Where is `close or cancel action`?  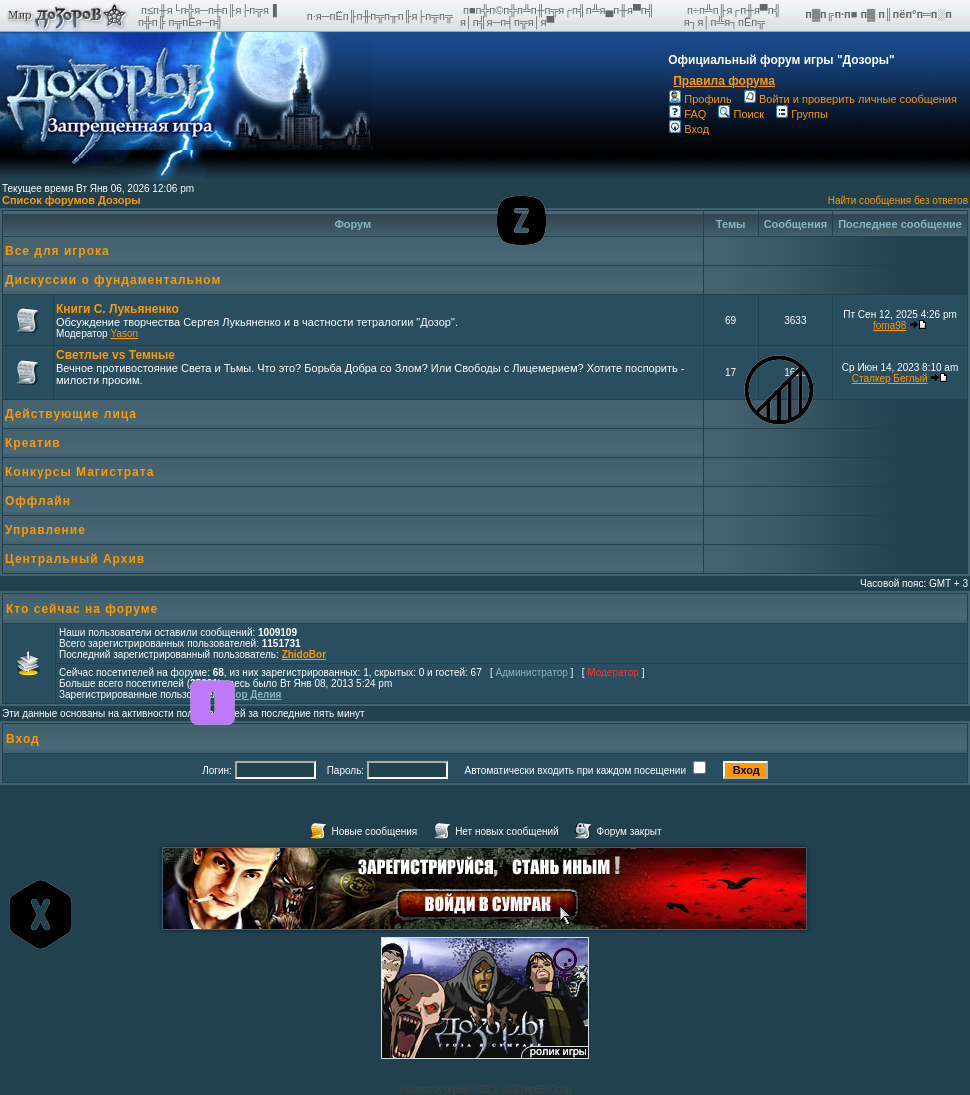
close or cancel action is located at coordinates (40, 914).